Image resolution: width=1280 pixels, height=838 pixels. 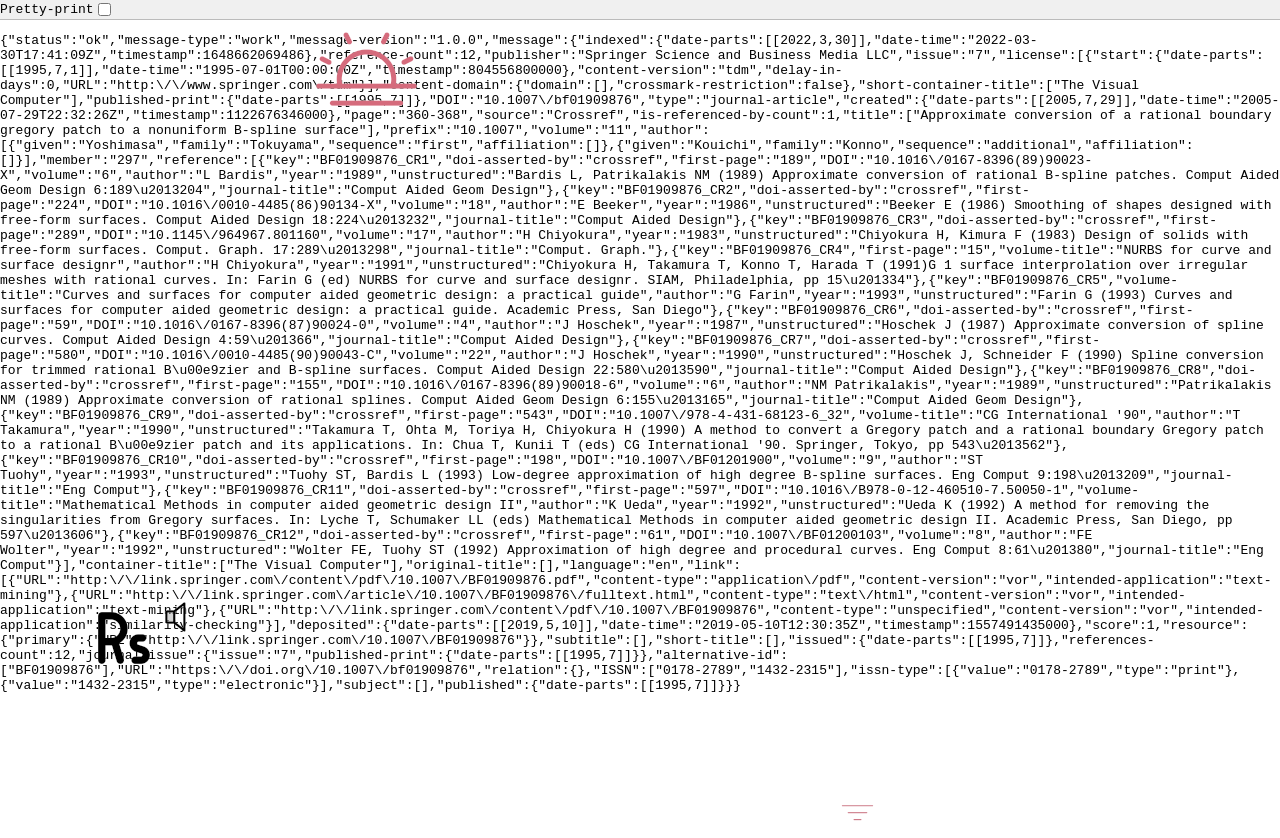 What do you see at coordinates (181, 617) in the screenshot?
I see `speaker with no audio output` at bounding box center [181, 617].